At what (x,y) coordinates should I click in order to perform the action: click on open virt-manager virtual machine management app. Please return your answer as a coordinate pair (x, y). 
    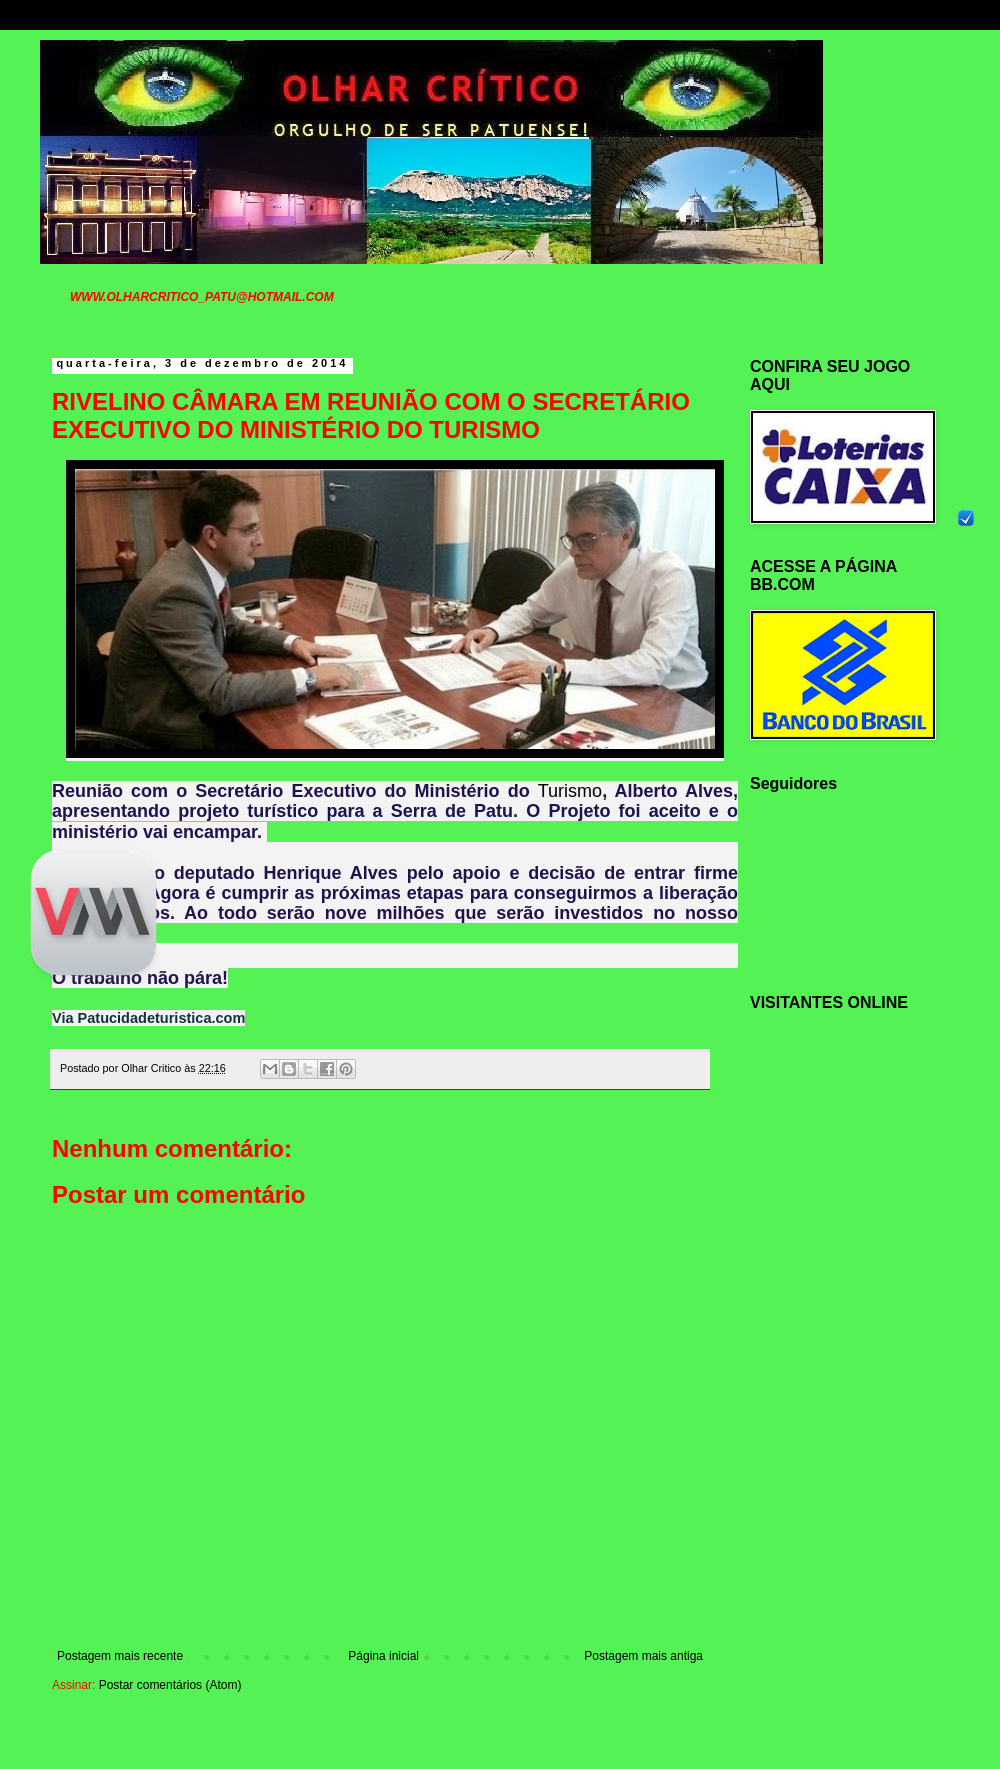
    Looking at the image, I should click on (93, 912).